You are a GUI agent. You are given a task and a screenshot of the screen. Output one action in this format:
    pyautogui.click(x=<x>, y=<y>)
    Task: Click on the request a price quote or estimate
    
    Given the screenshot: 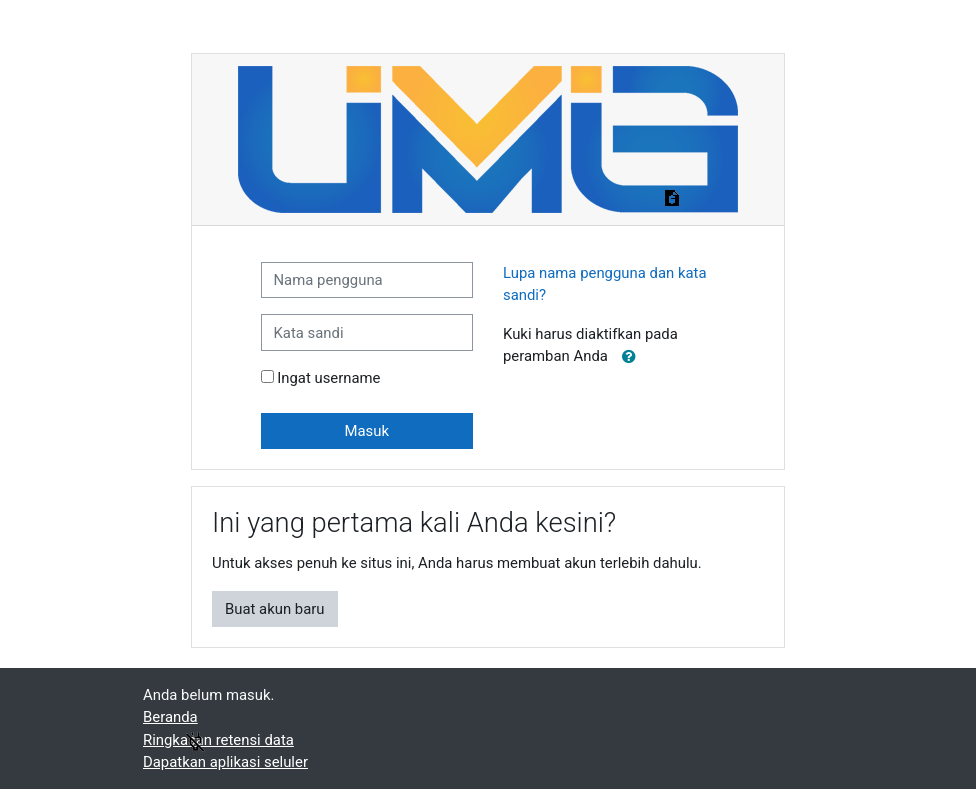 What is the action you would take?
    pyautogui.click(x=672, y=198)
    